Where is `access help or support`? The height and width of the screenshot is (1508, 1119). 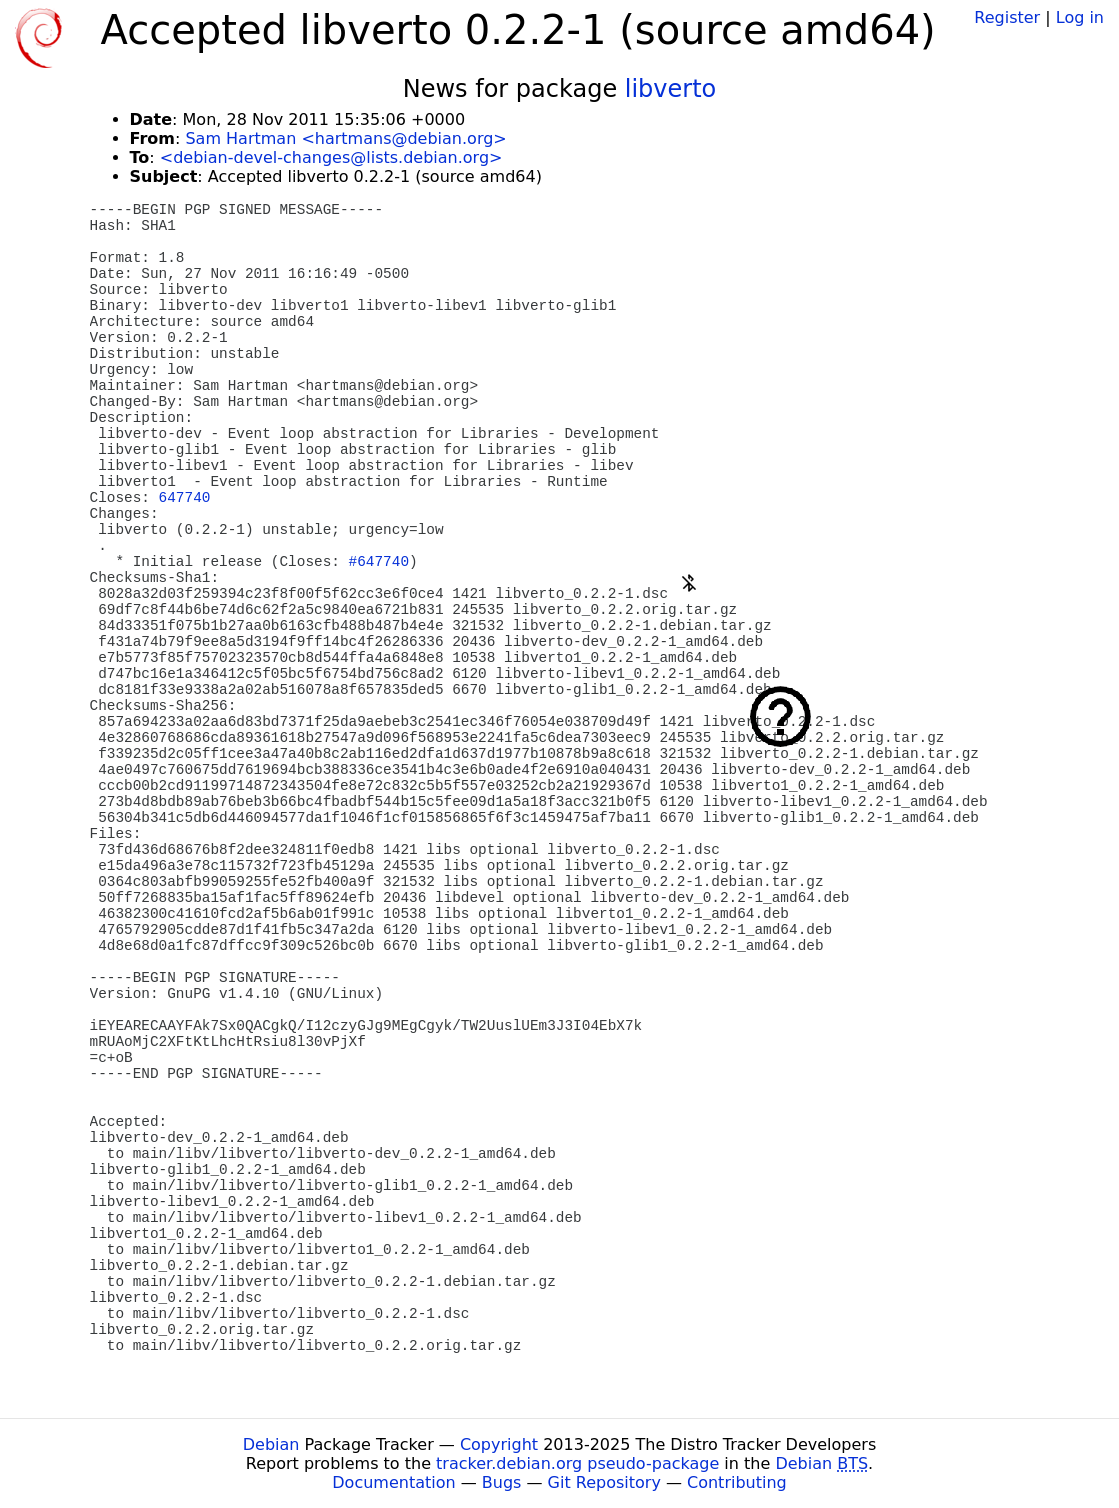
access help or support is located at coordinates (780, 716).